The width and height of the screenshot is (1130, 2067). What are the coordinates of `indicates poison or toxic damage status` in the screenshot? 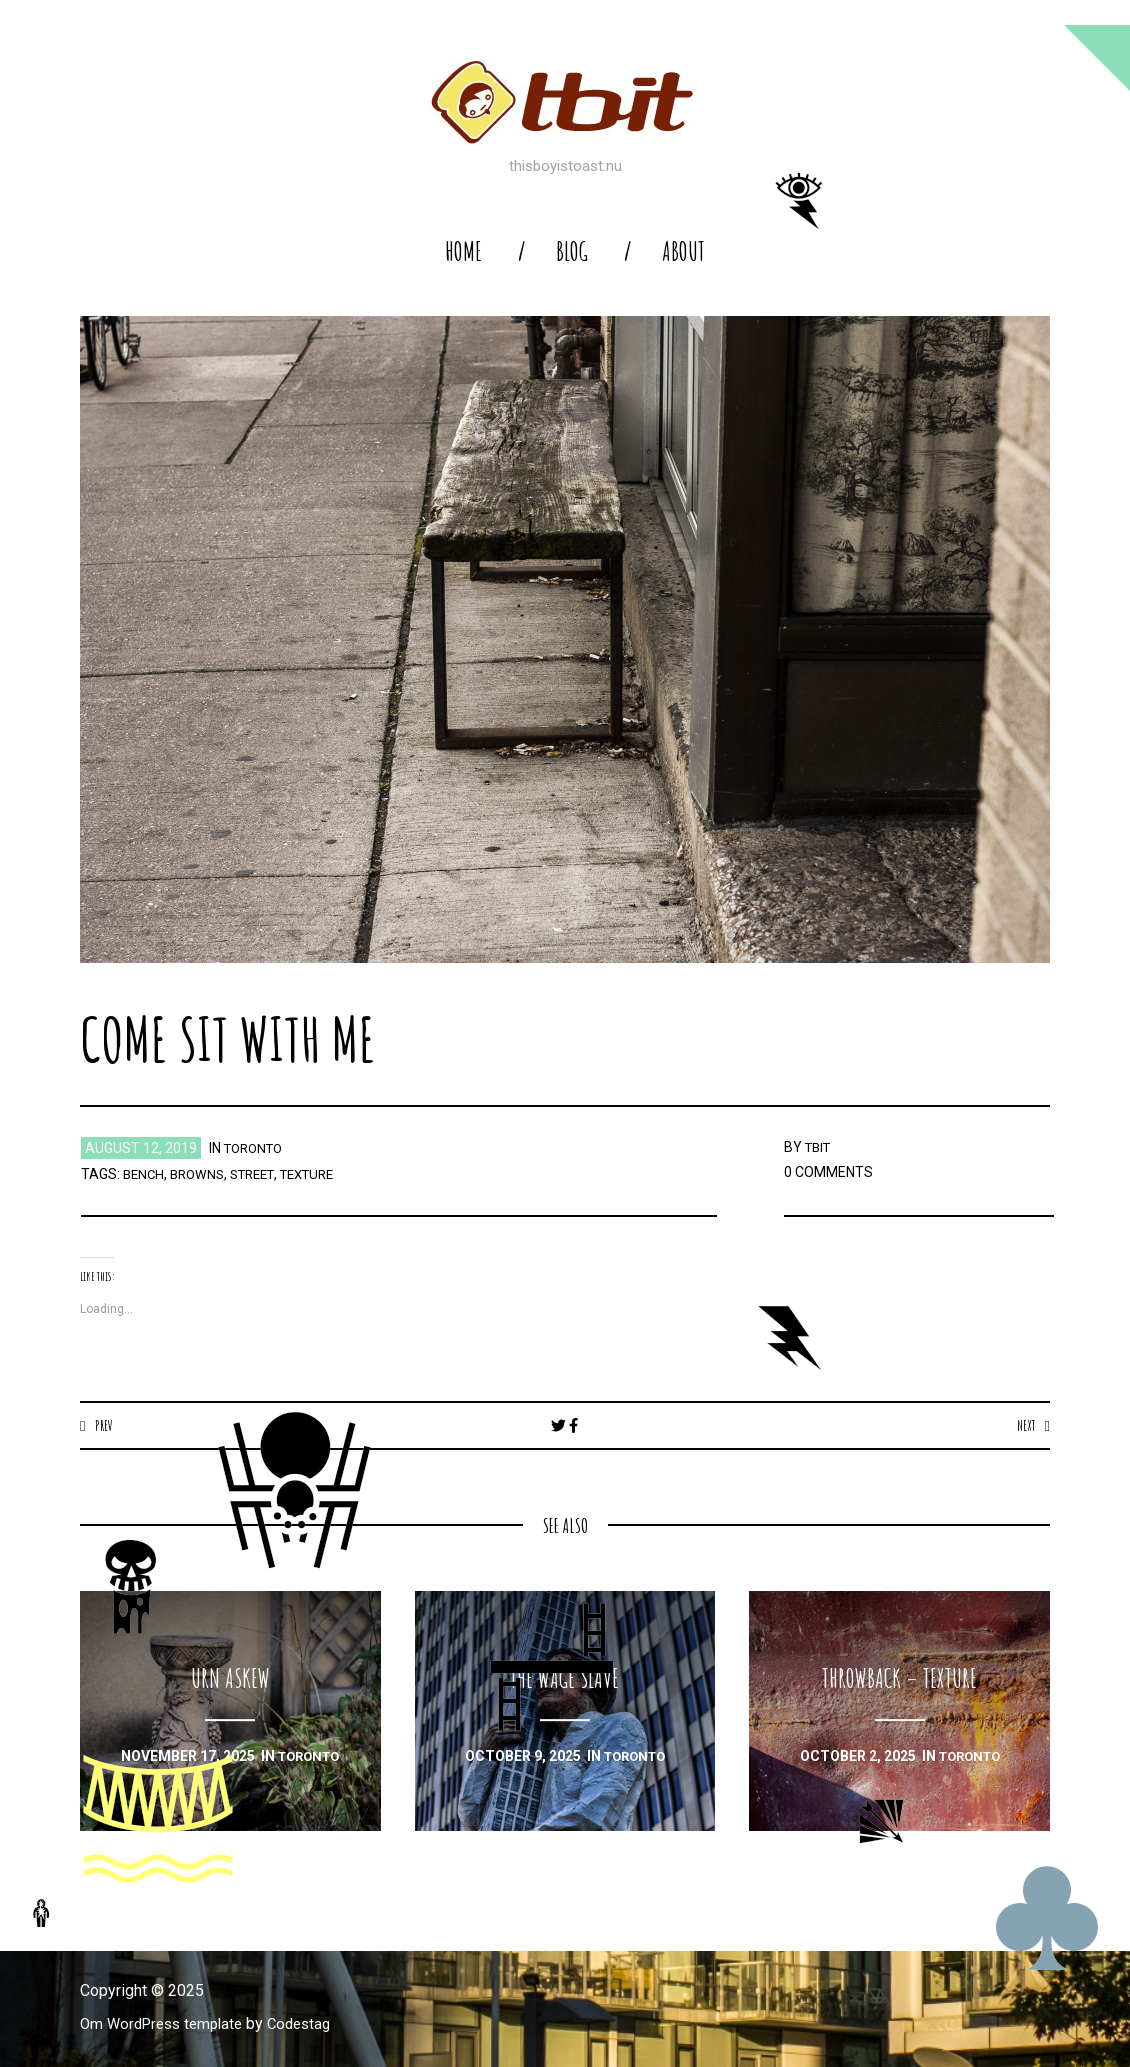 It's located at (129, 1586).